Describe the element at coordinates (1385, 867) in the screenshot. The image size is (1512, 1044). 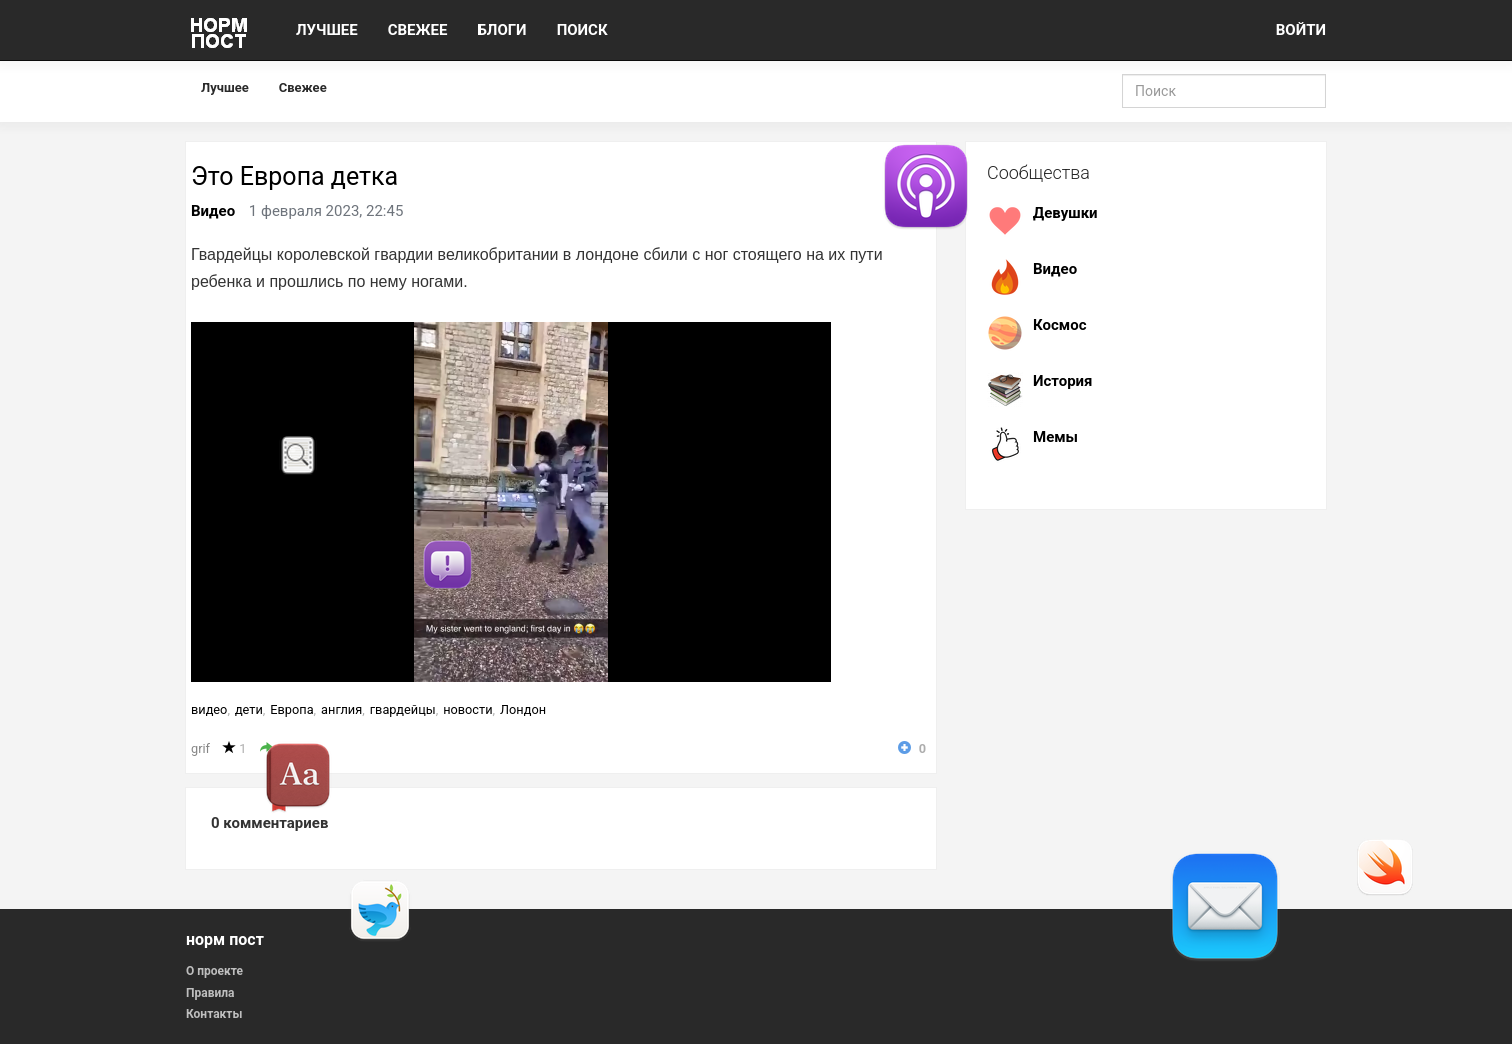
I see `open Swift Playgrounds app` at that location.